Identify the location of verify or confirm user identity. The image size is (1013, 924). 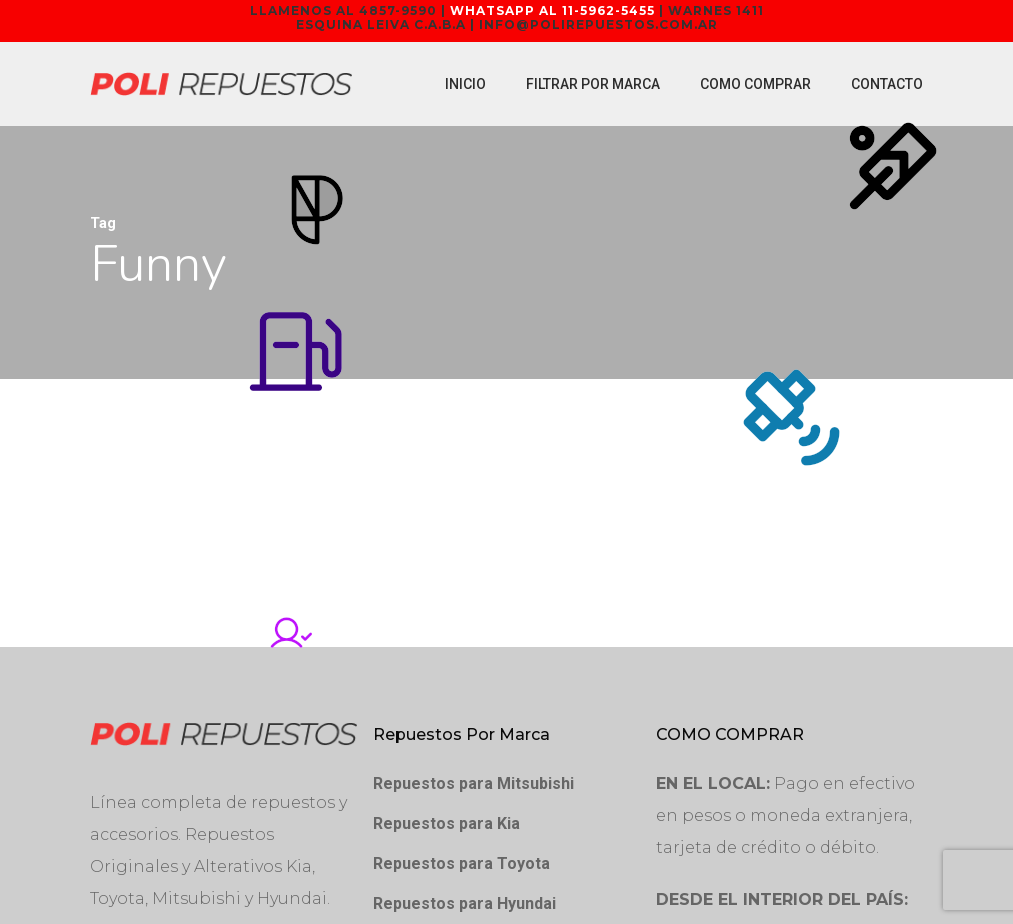
(290, 634).